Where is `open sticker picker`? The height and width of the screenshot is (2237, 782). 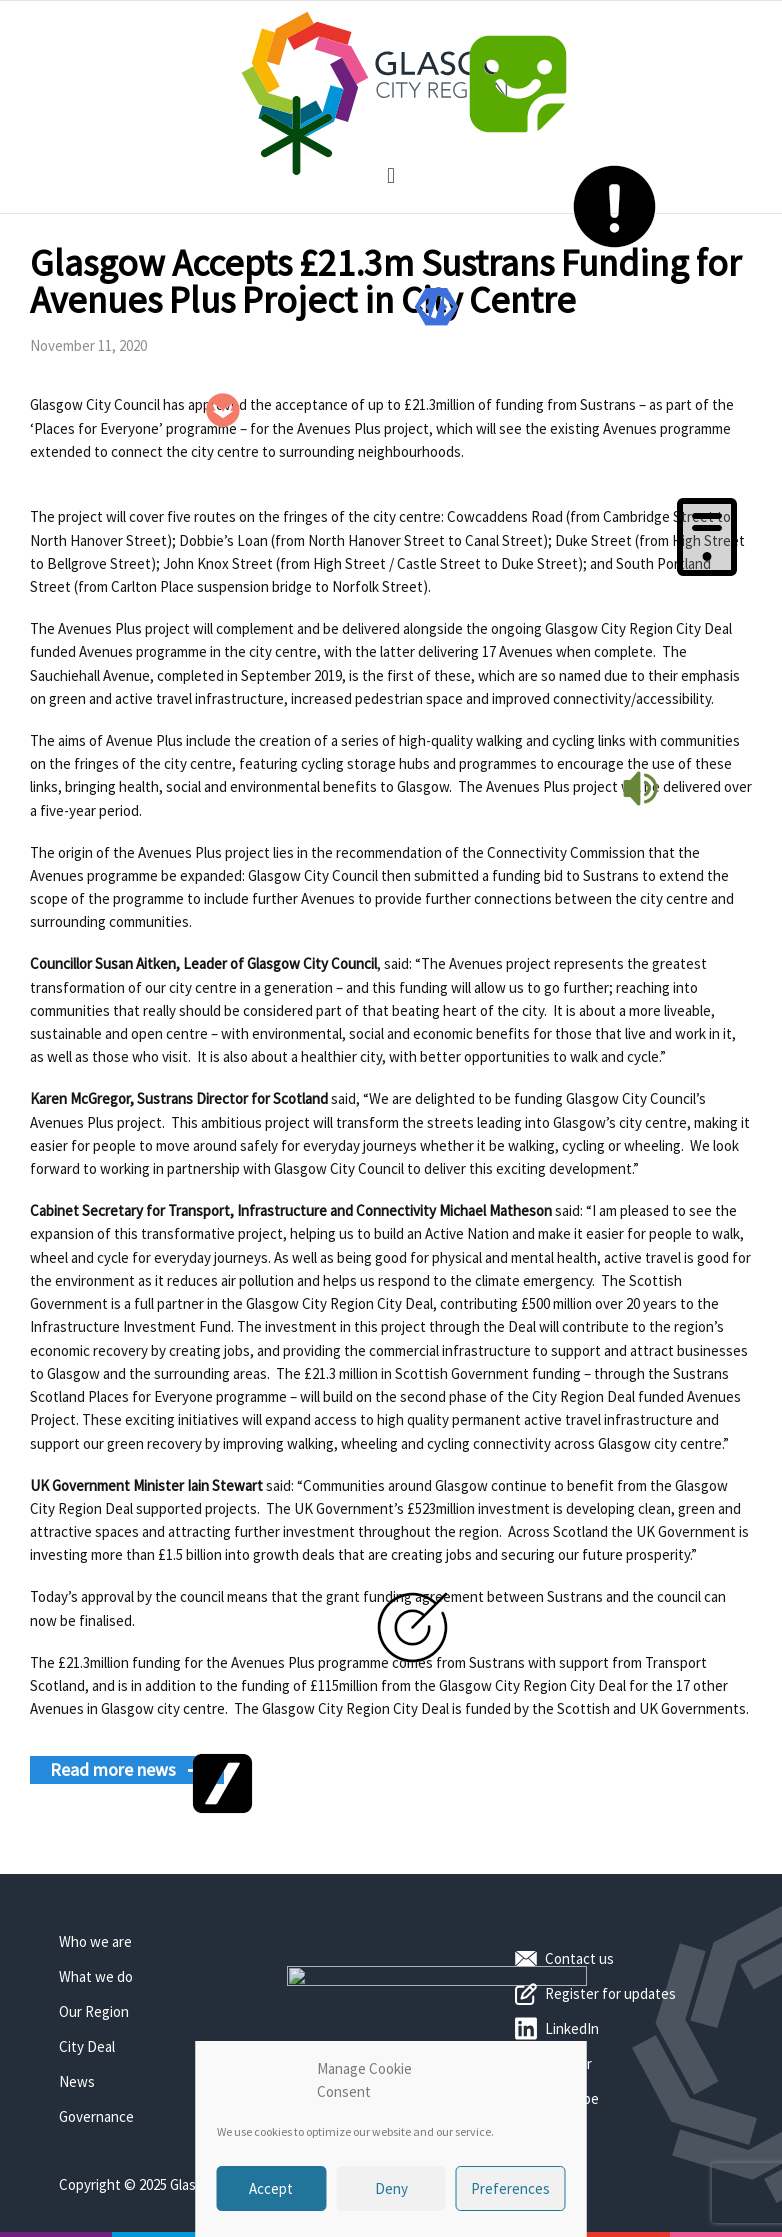 open sticker picker is located at coordinates (518, 84).